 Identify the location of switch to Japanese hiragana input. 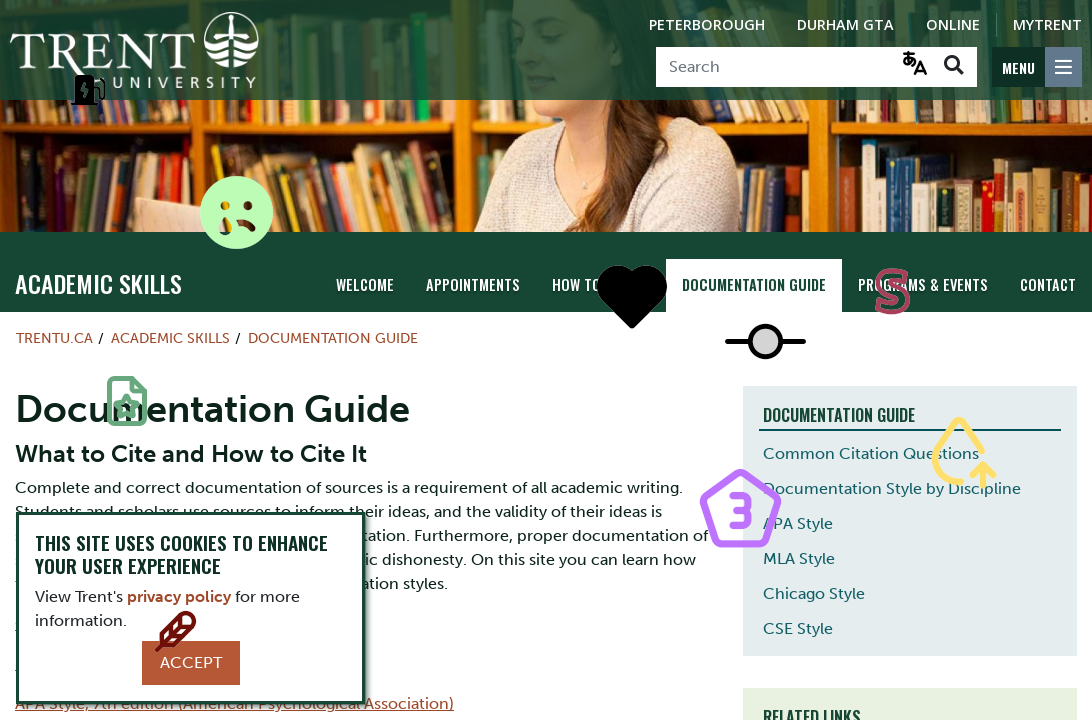
(915, 63).